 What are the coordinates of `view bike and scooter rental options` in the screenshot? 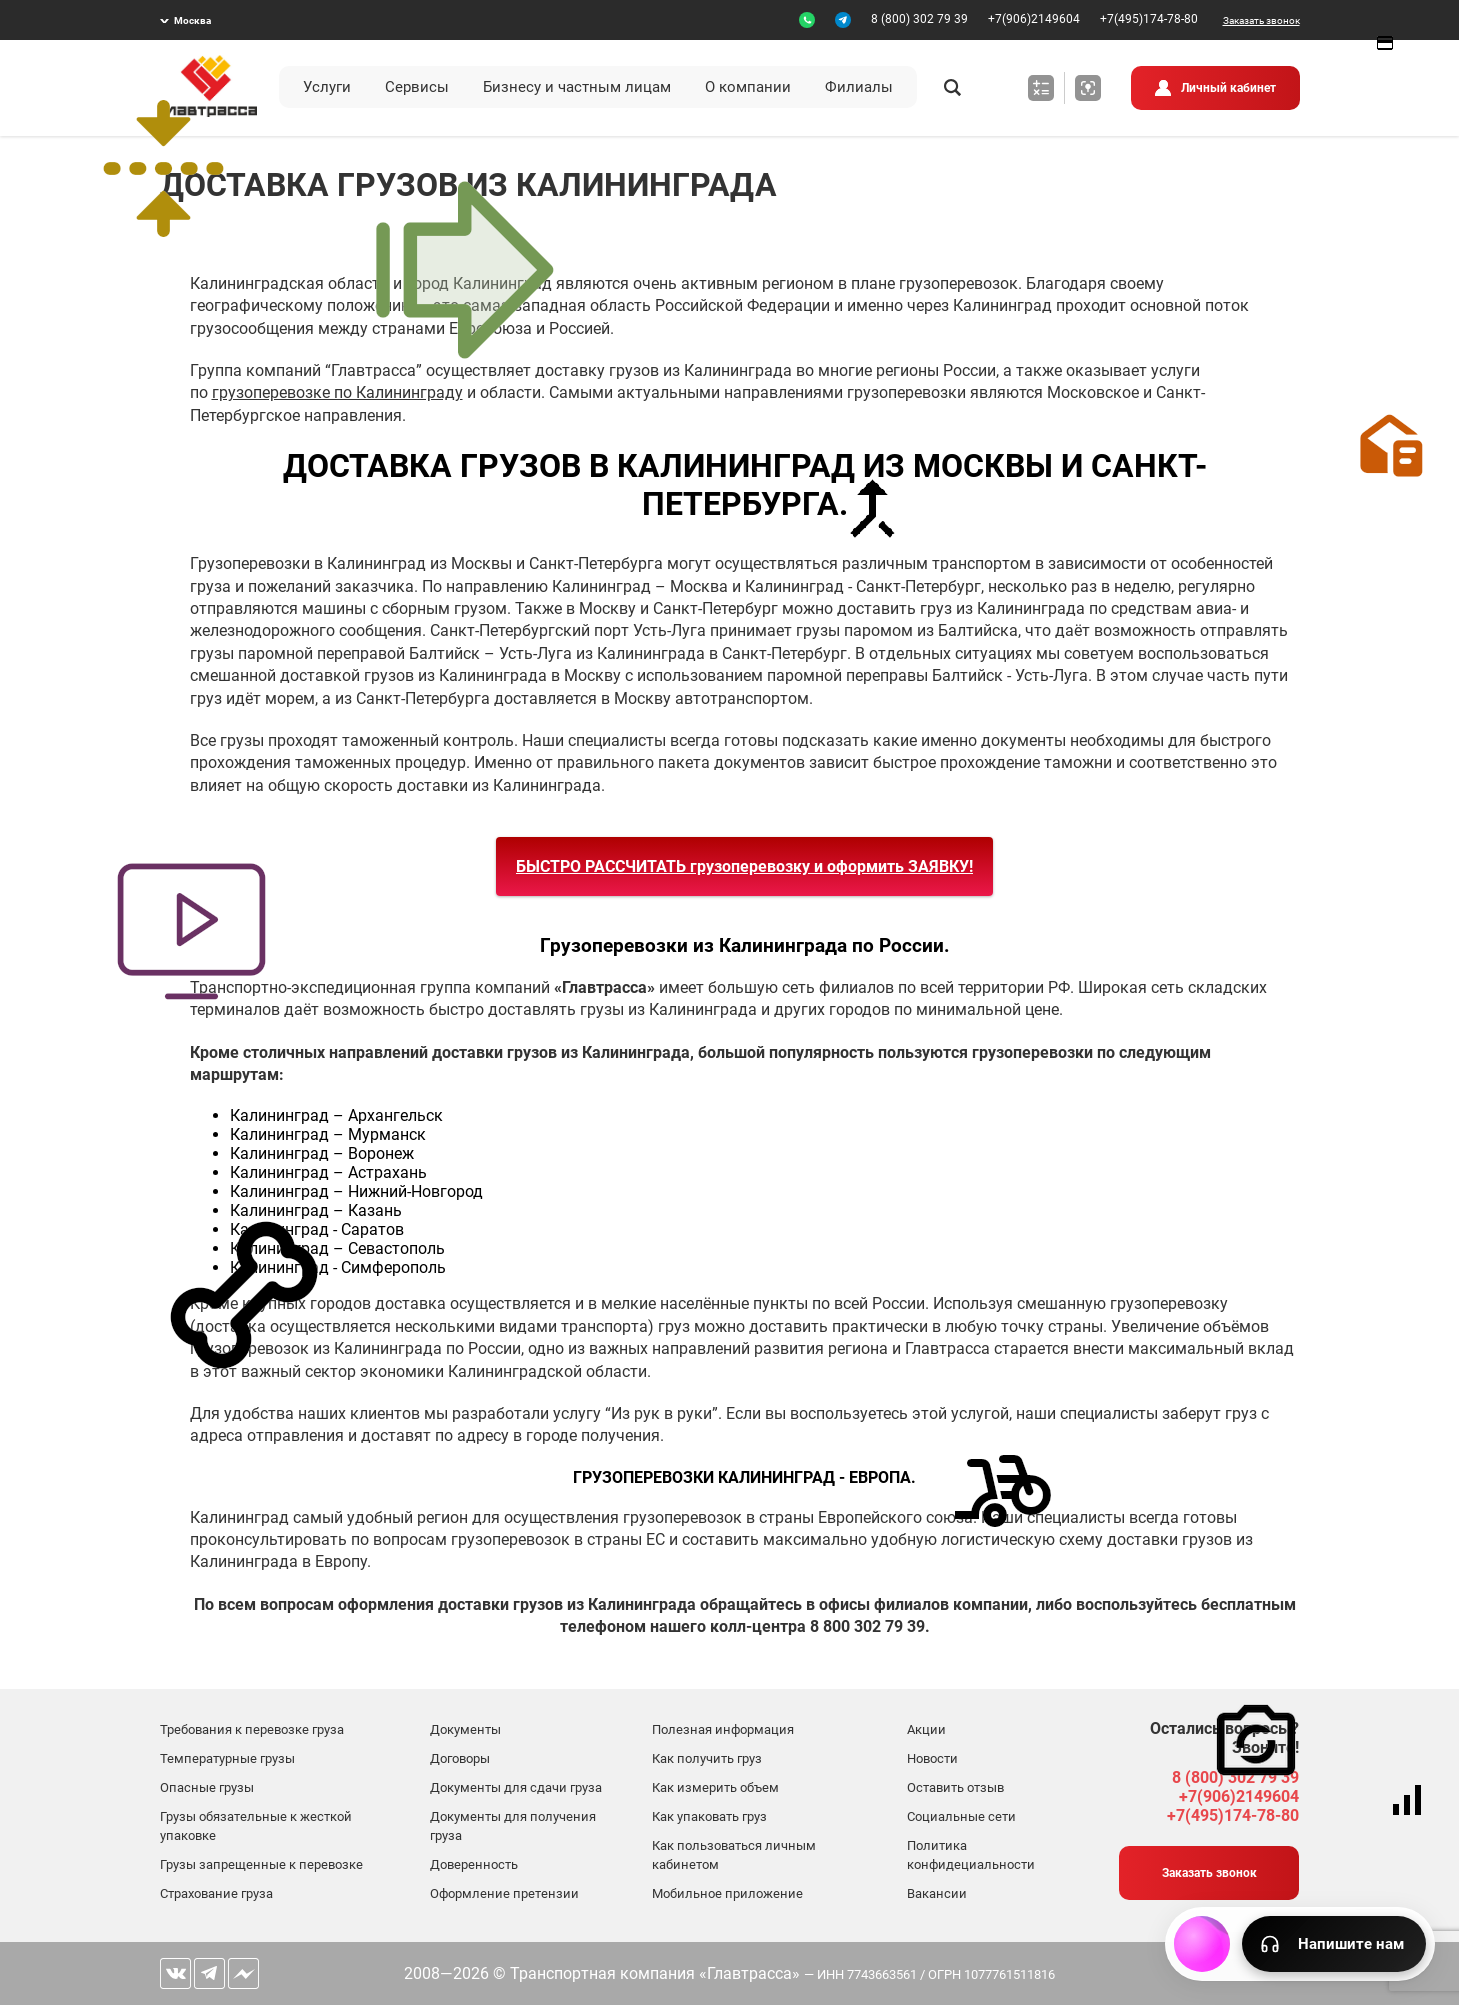 It's located at (1003, 1491).